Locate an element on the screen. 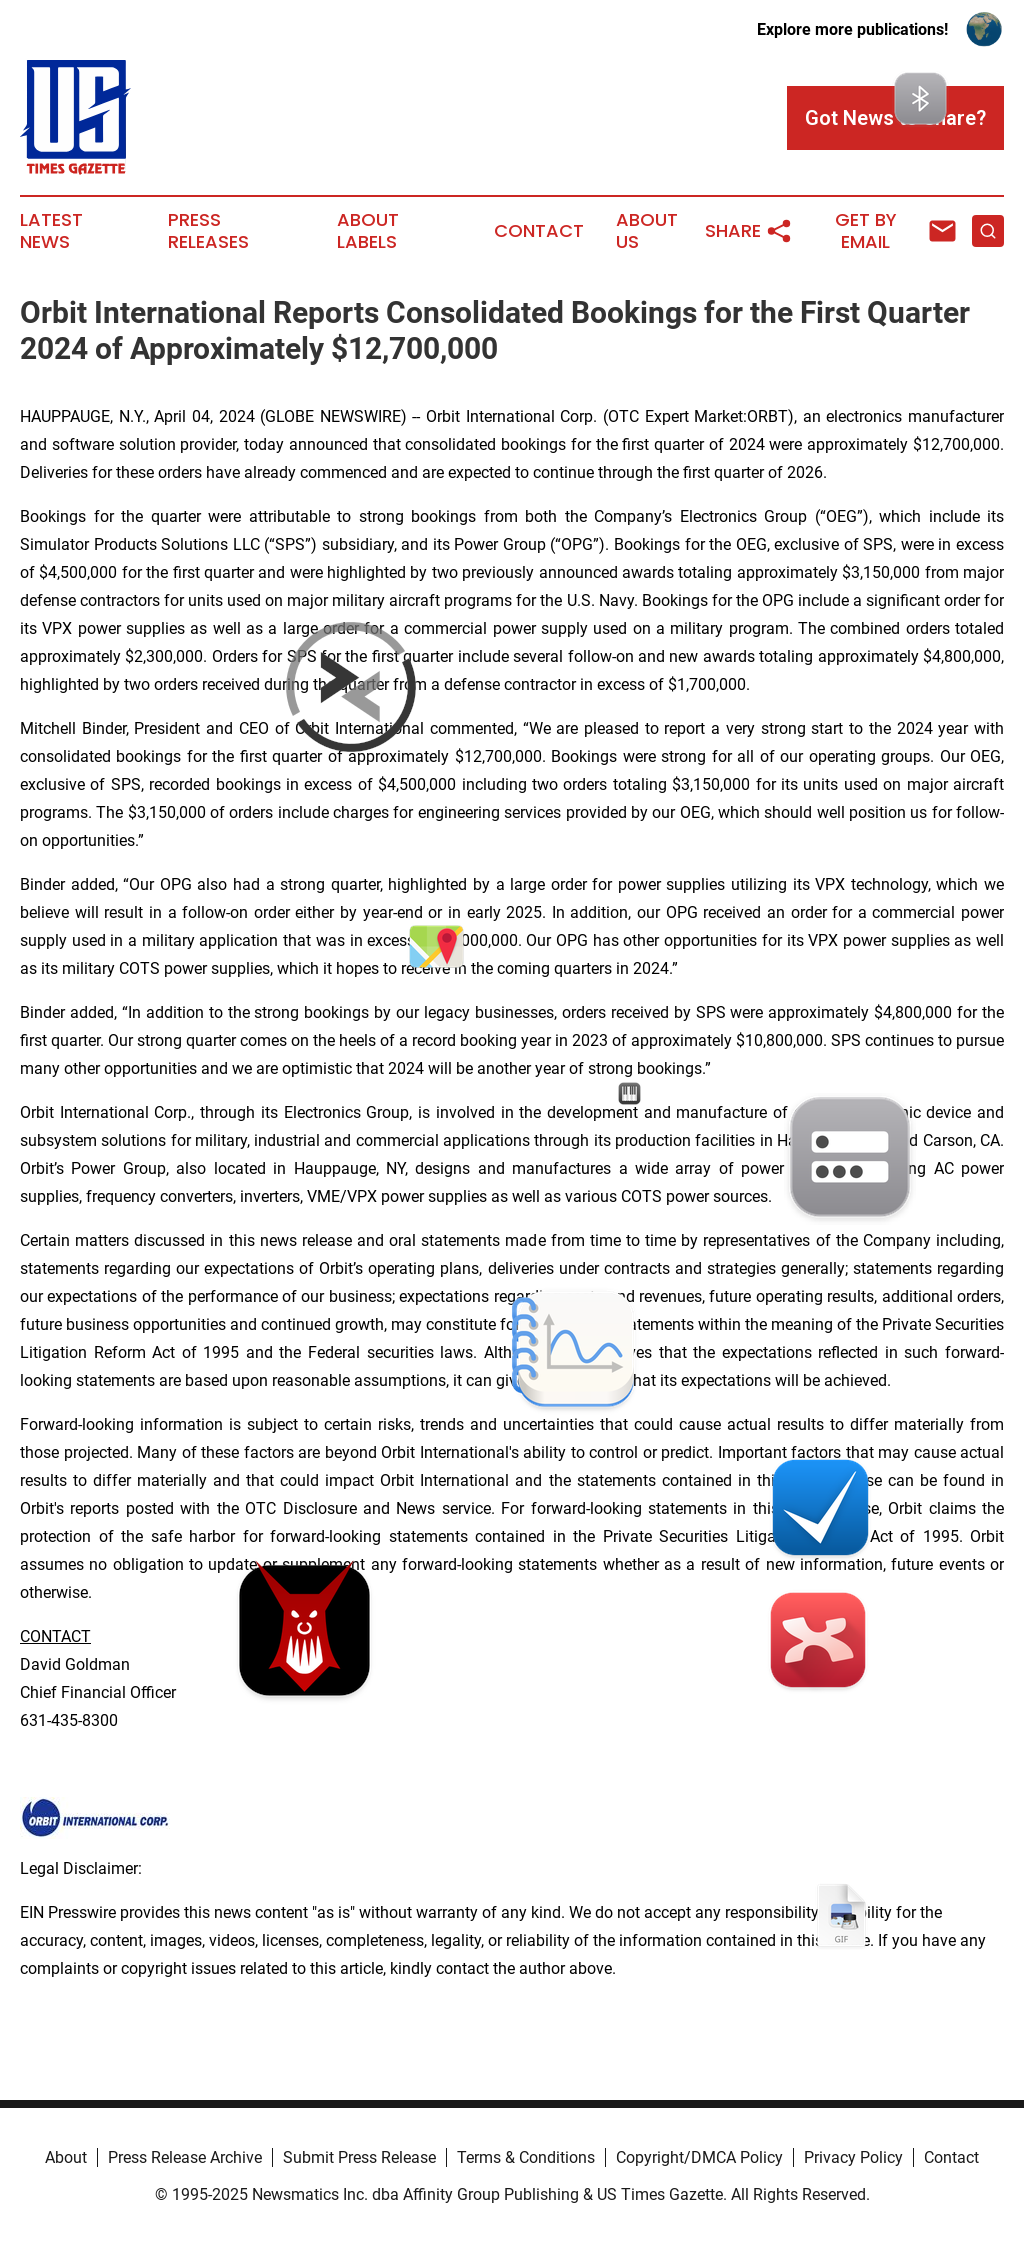 This screenshot has width=1024, height=2245. open xmind mind mapping application is located at coordinates (818, 1640).